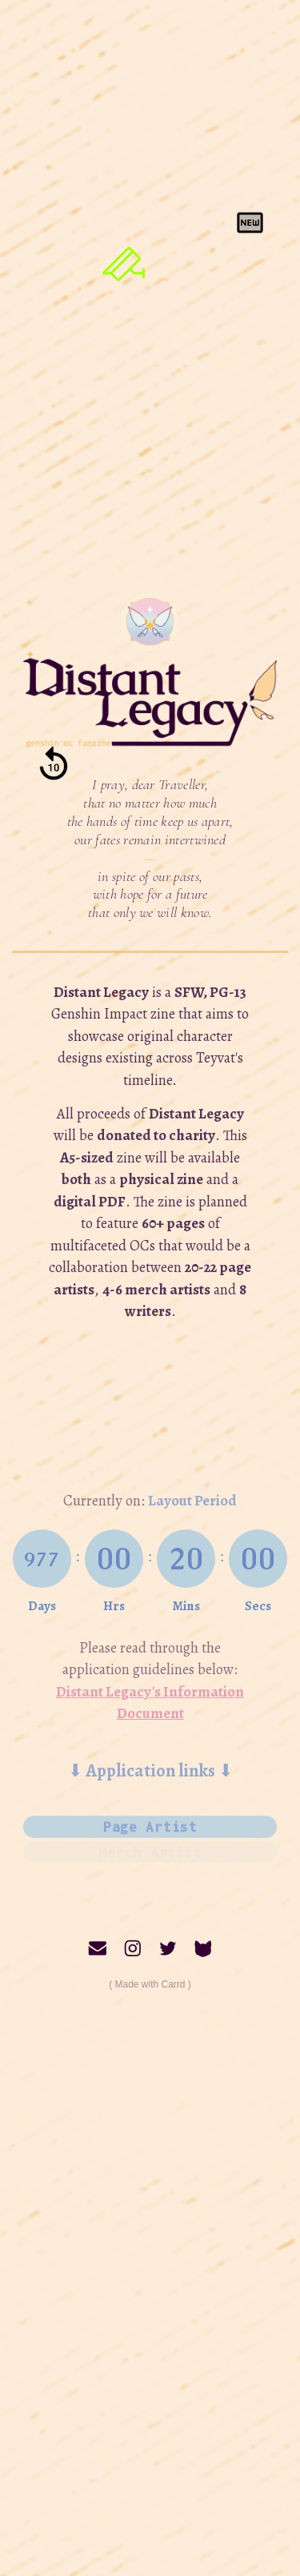 This screenshot has height=2576, width=300. Describe the element at coordinates (250, 222) in the screenshot. I see `indicates new content or recently added items` at that location.